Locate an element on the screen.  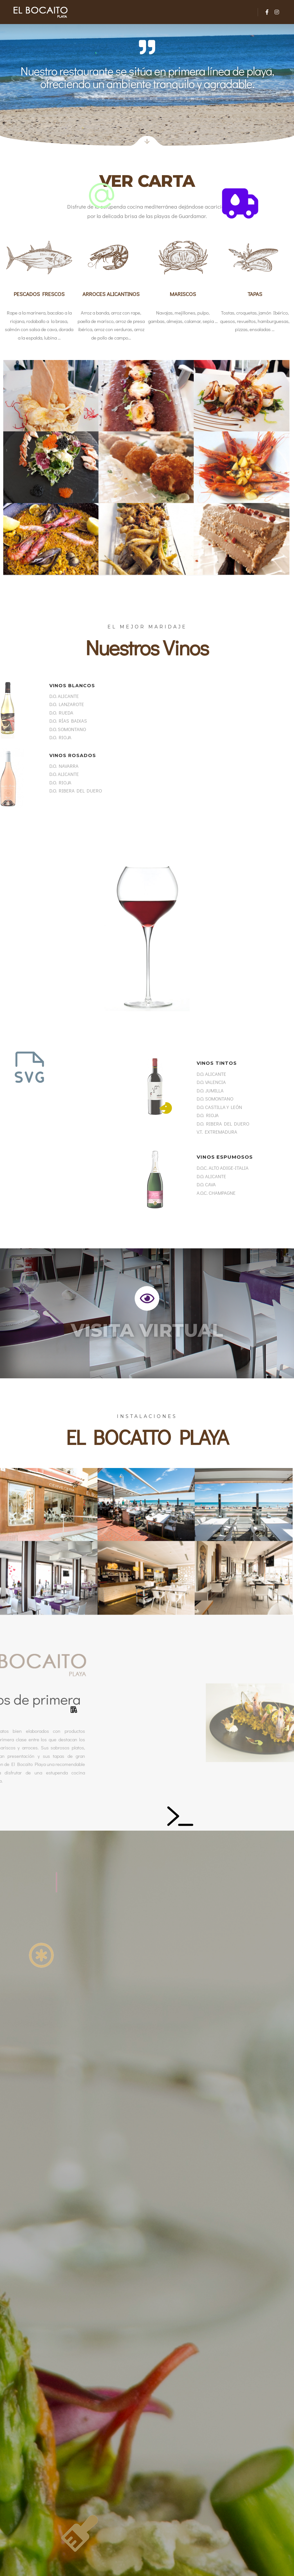
access your library or book collection is located at coordinates (73, 1709).